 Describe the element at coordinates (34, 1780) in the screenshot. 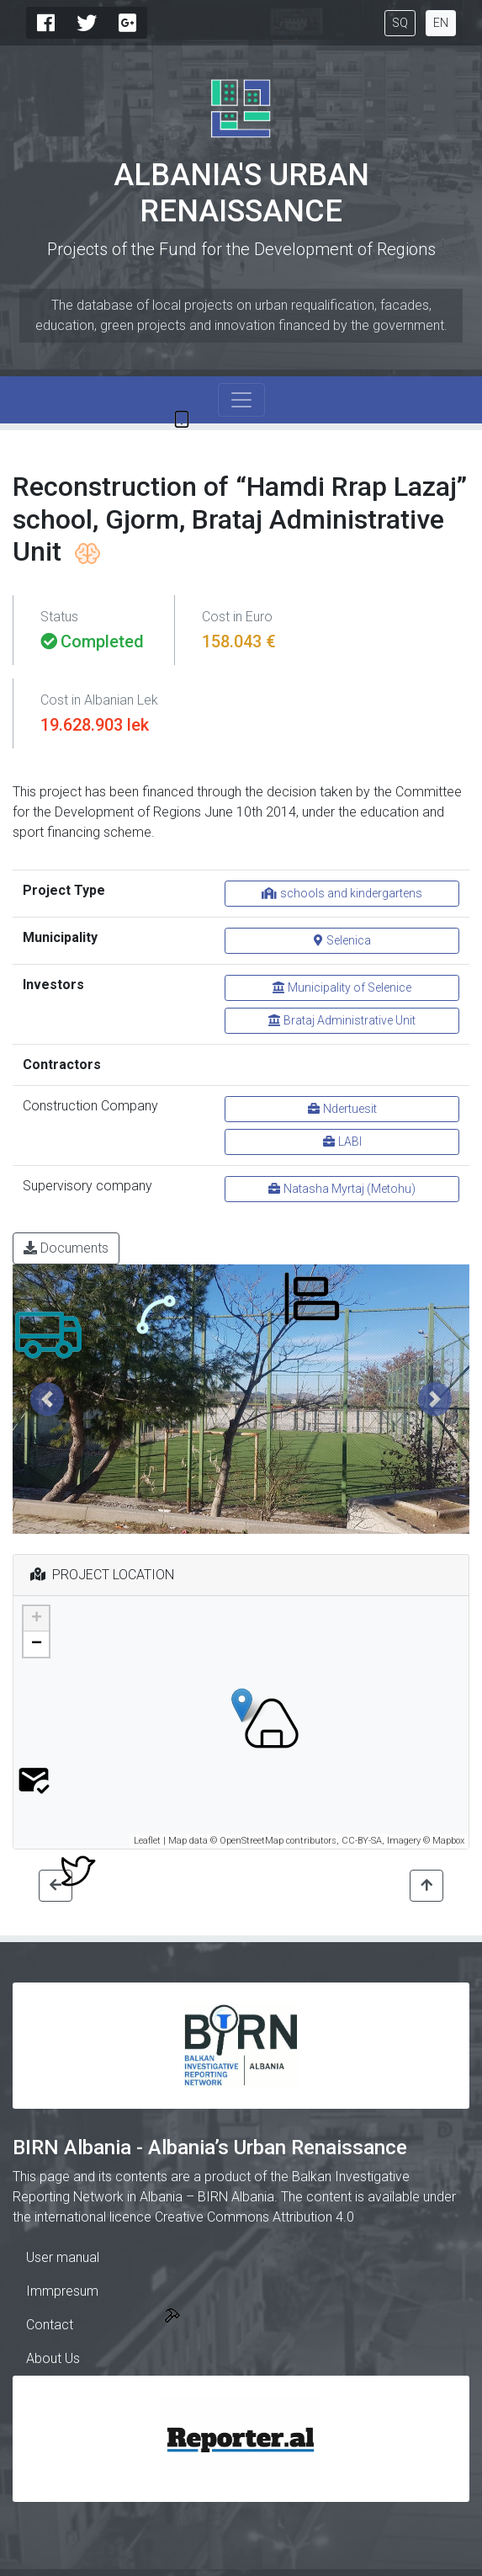

I see `mark email as read` at that location.